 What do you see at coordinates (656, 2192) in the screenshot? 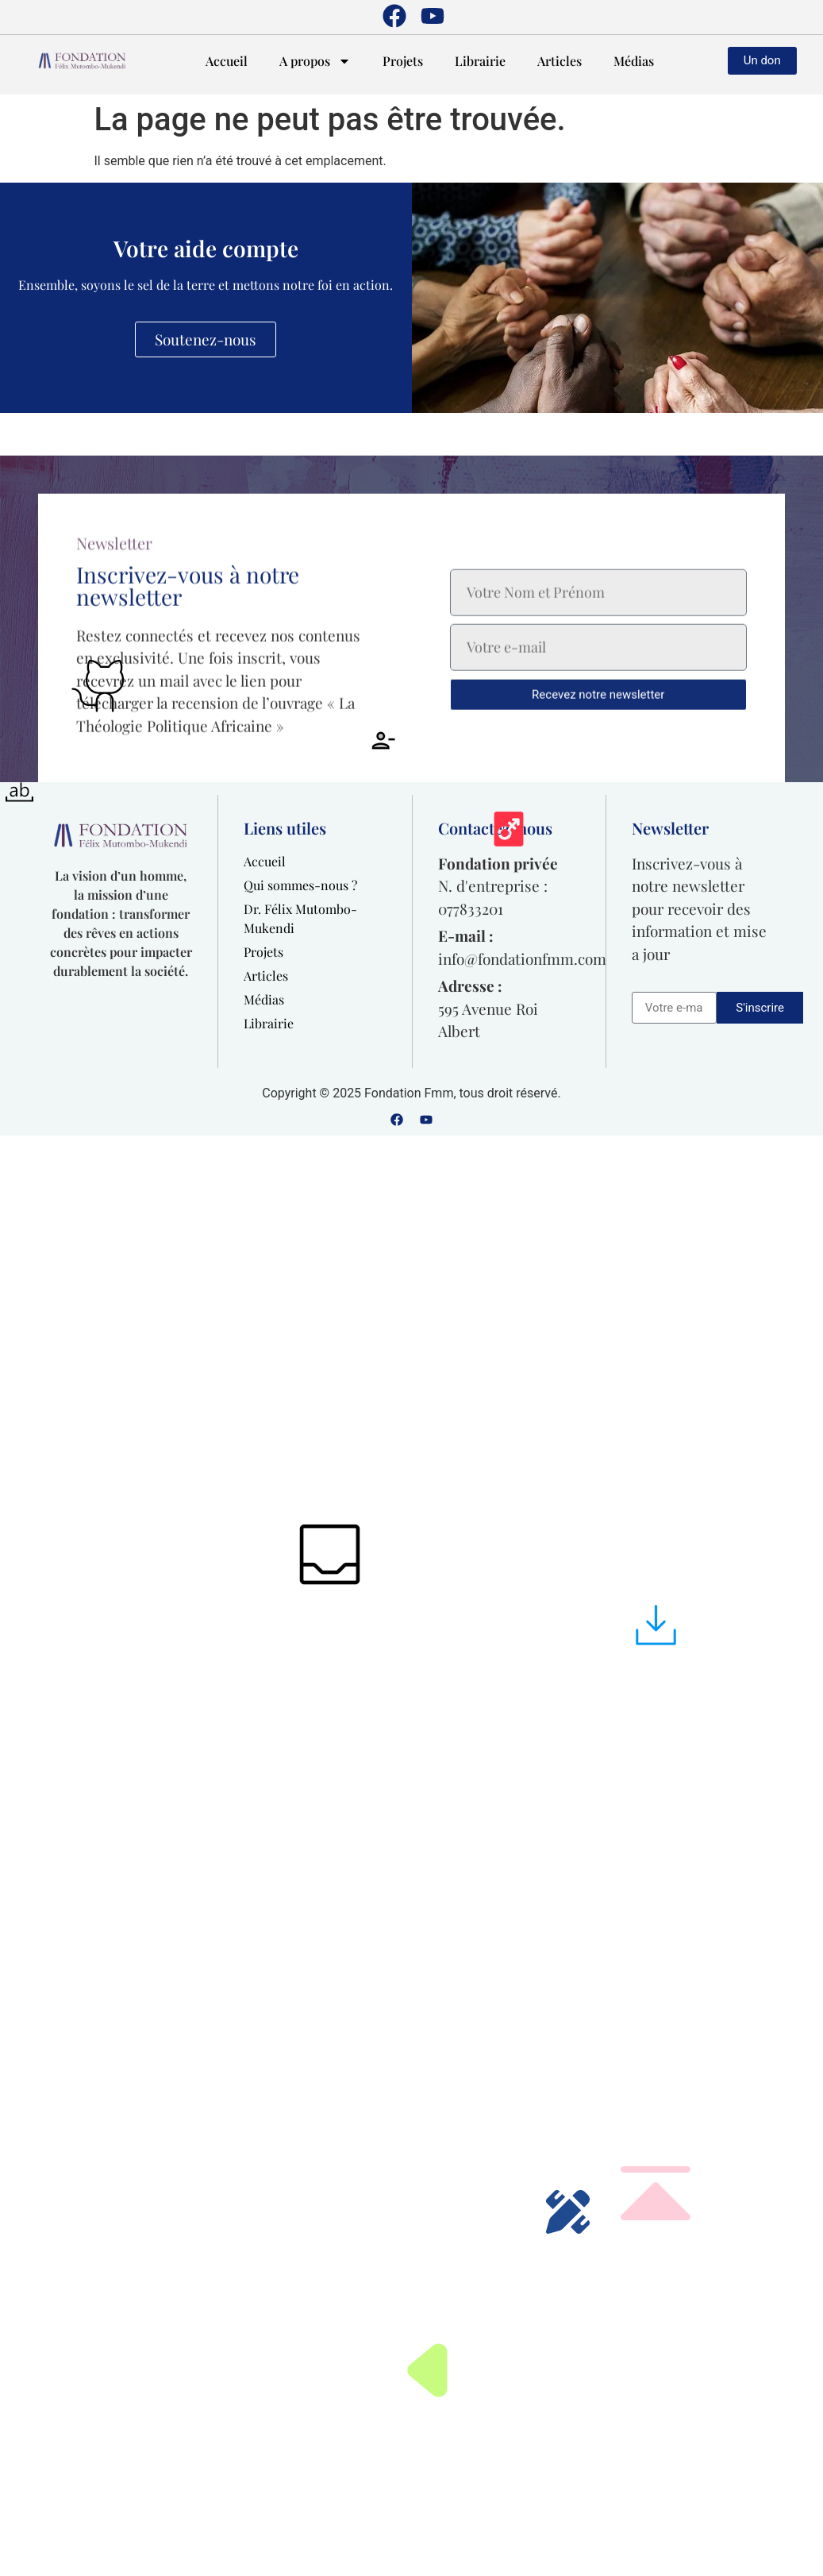
I see `collapse to top or minimize panel` at bounding box center [656, 2192].